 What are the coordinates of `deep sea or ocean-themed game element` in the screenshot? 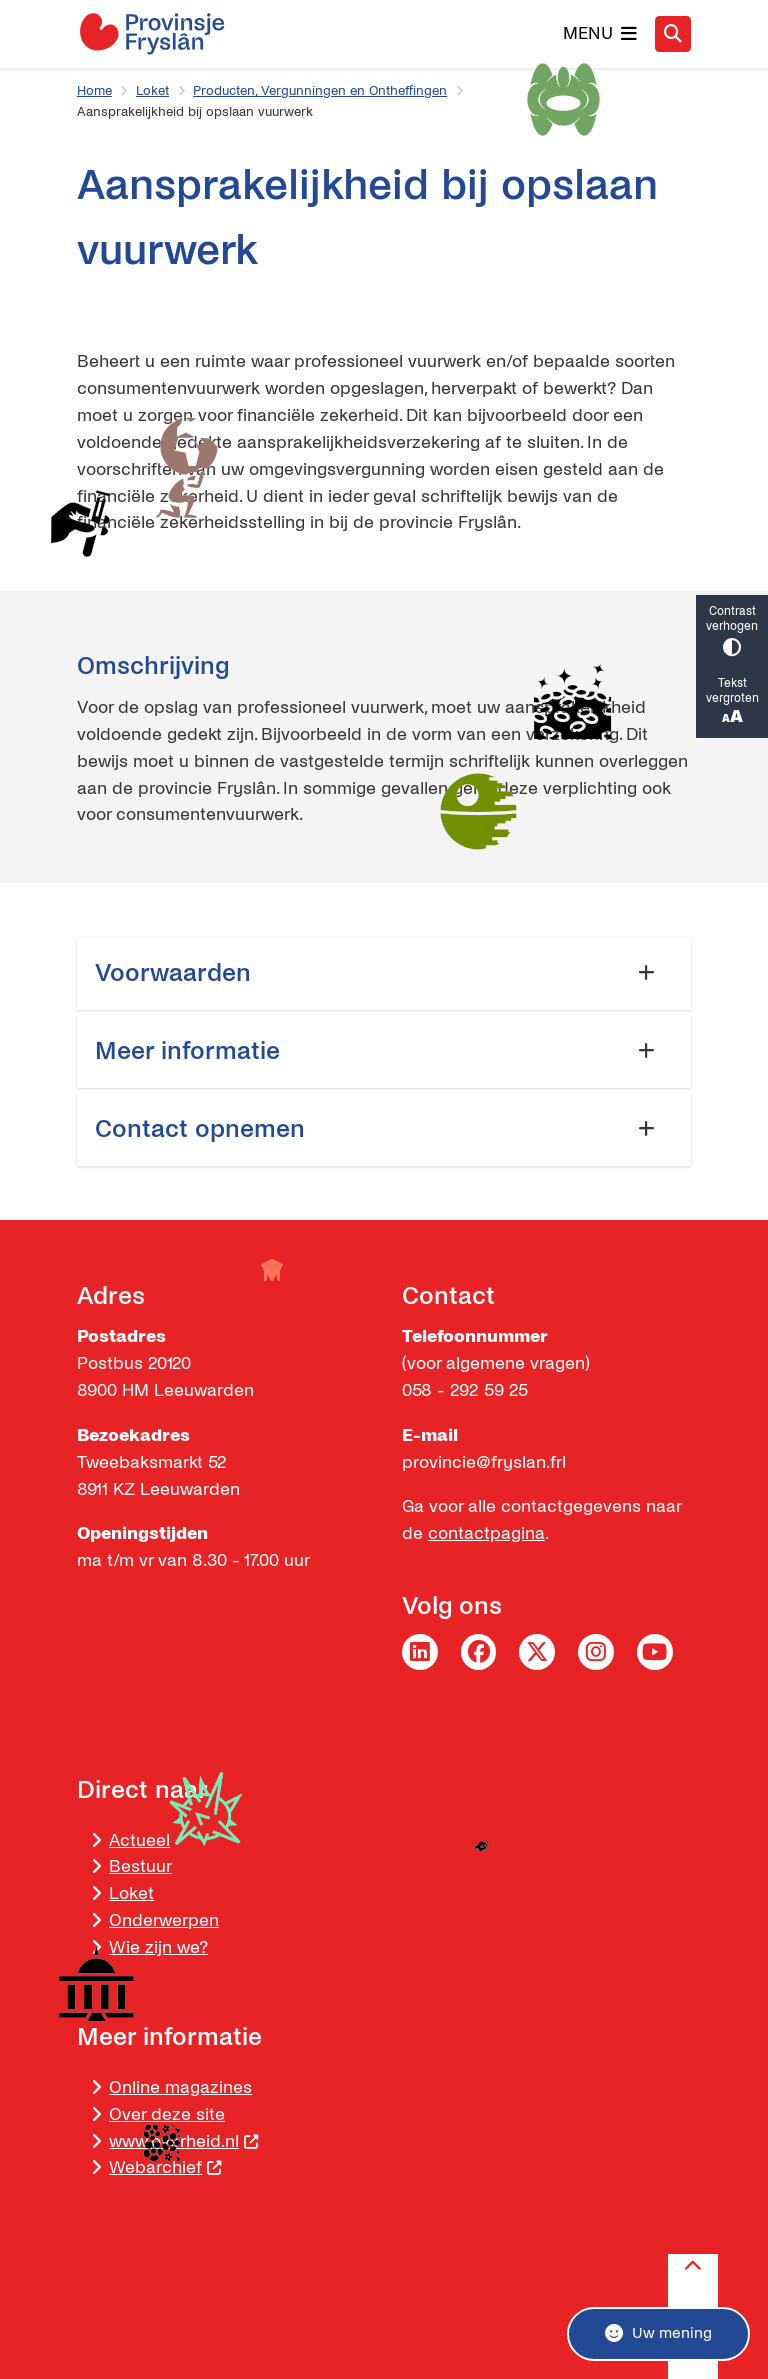 It's located at (481, 1846).